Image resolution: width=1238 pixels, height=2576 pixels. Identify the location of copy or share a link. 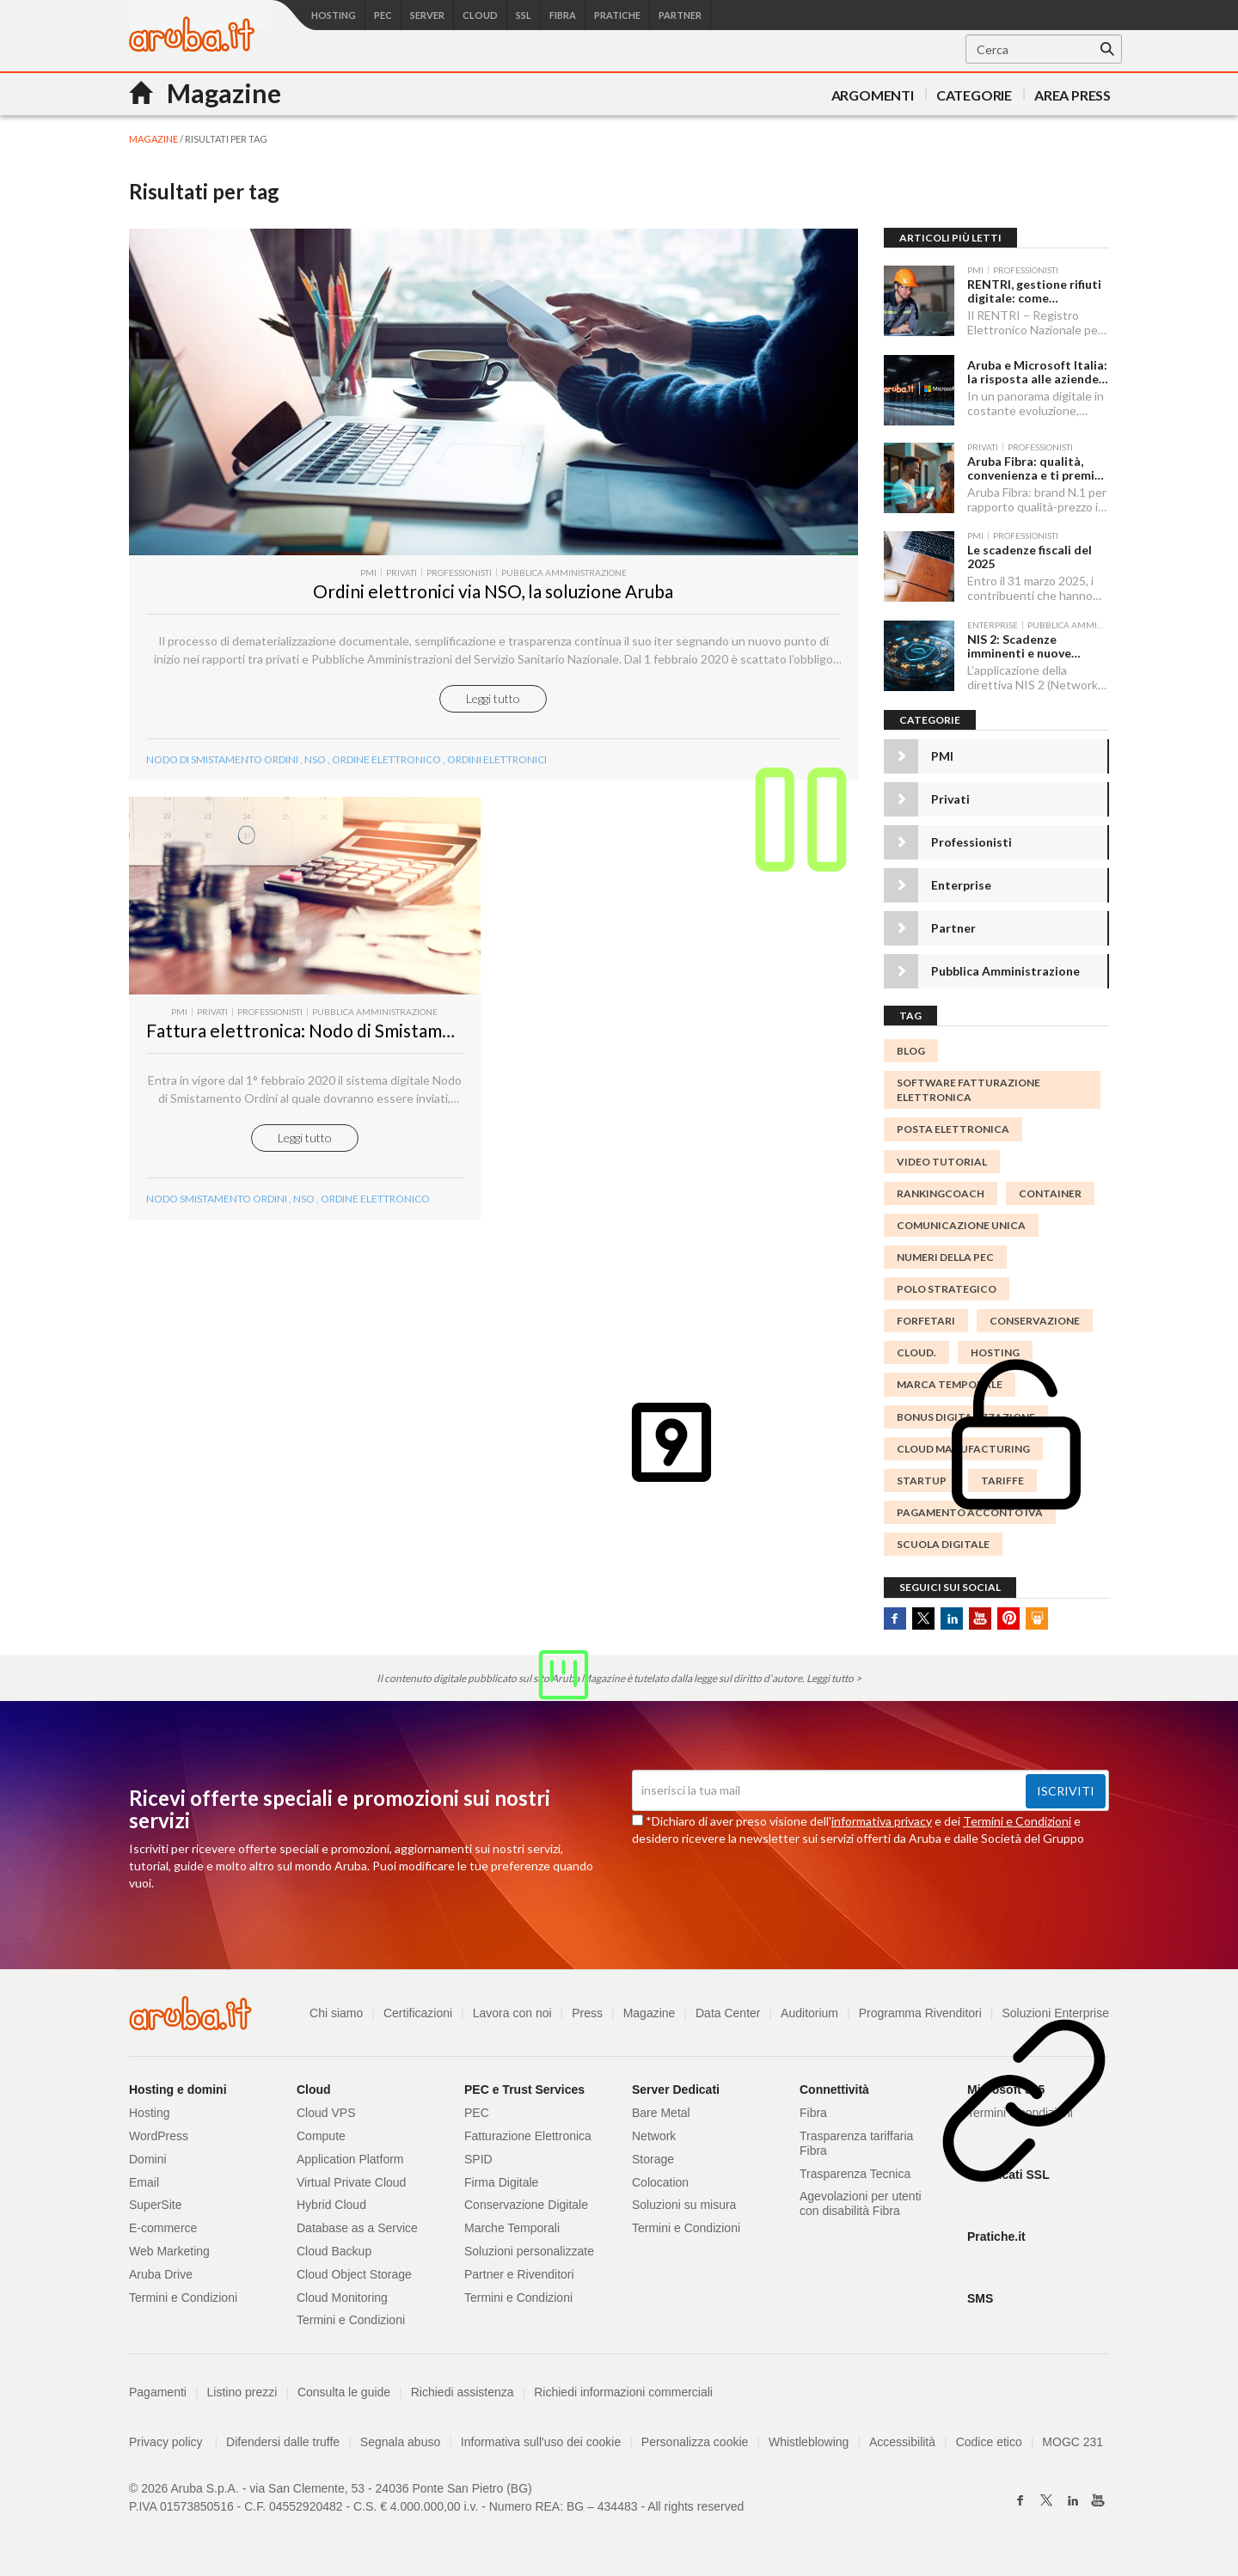
(1024, 2101).